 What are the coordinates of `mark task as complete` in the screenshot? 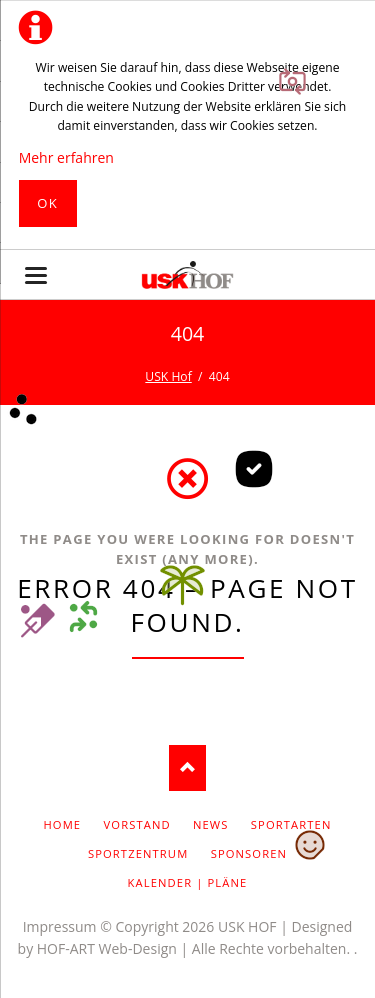 It's located at (254, 469).